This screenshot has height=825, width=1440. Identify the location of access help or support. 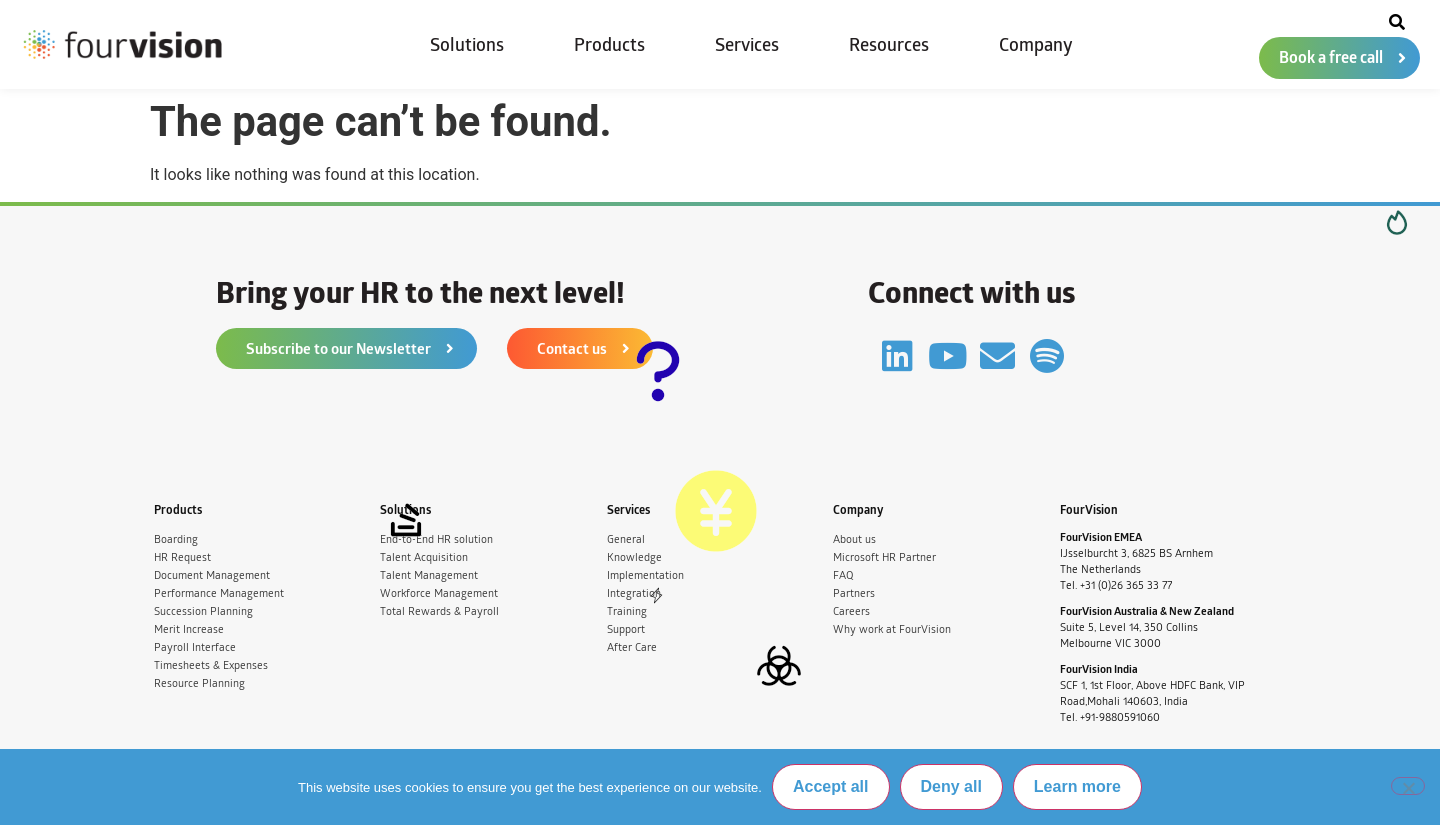
(658, 370).